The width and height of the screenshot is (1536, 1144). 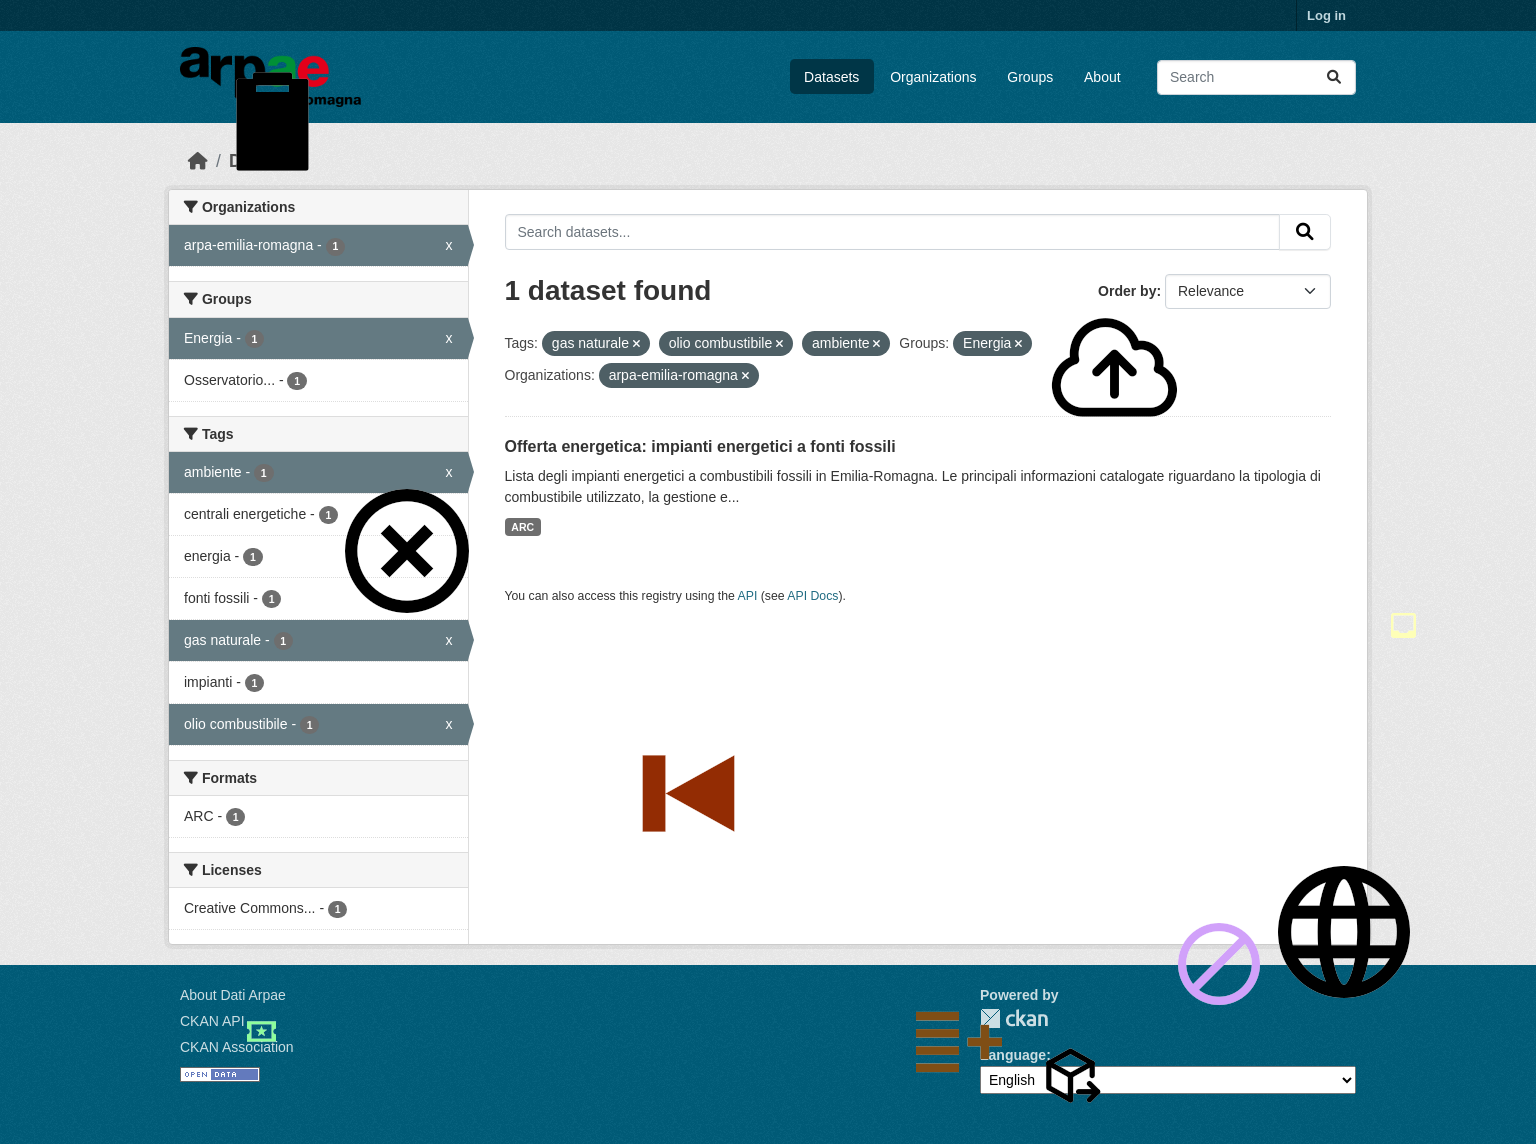 I want to click on export or send a package, so click(x=1070, y=1075).